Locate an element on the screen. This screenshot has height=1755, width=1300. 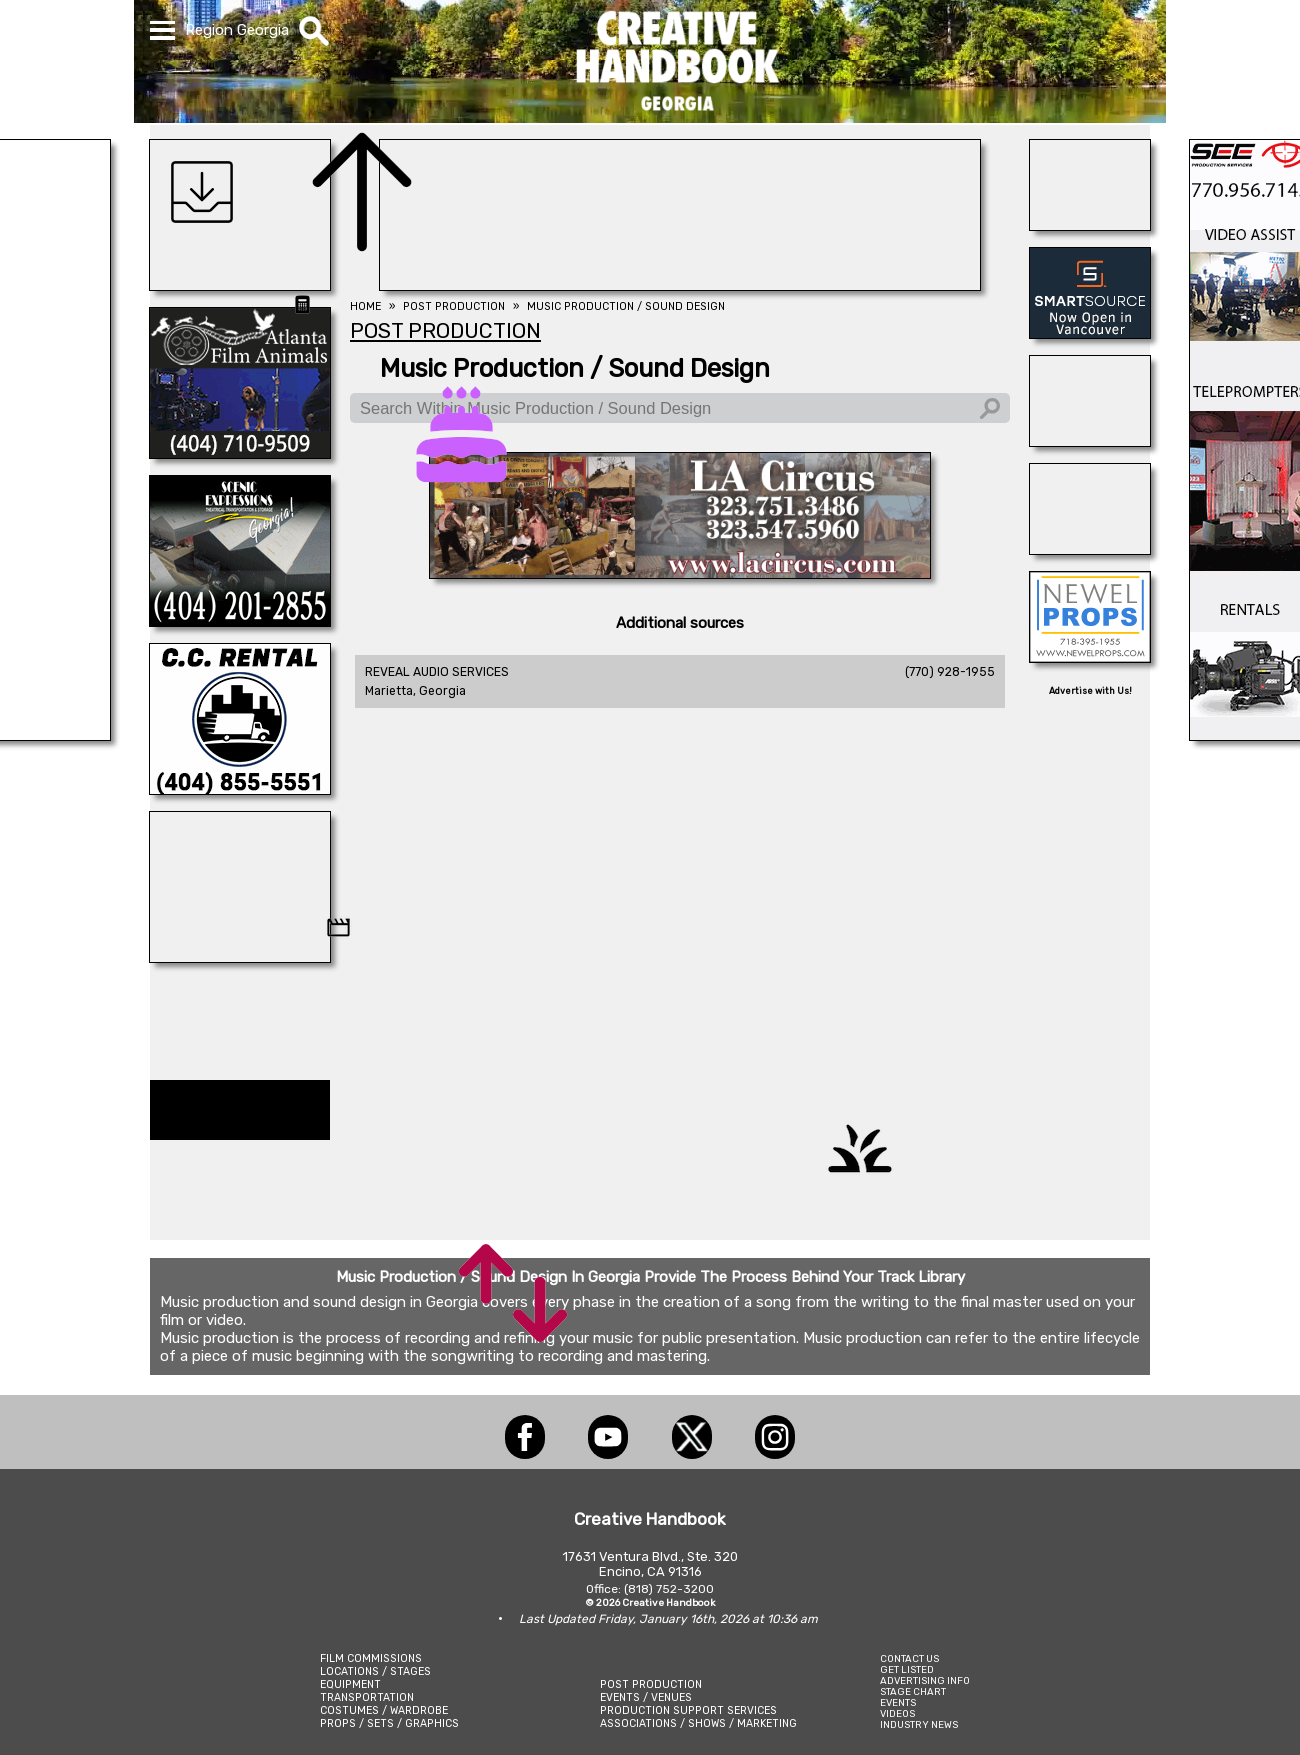
scroll to top of page is located at coordinates (362, 192).